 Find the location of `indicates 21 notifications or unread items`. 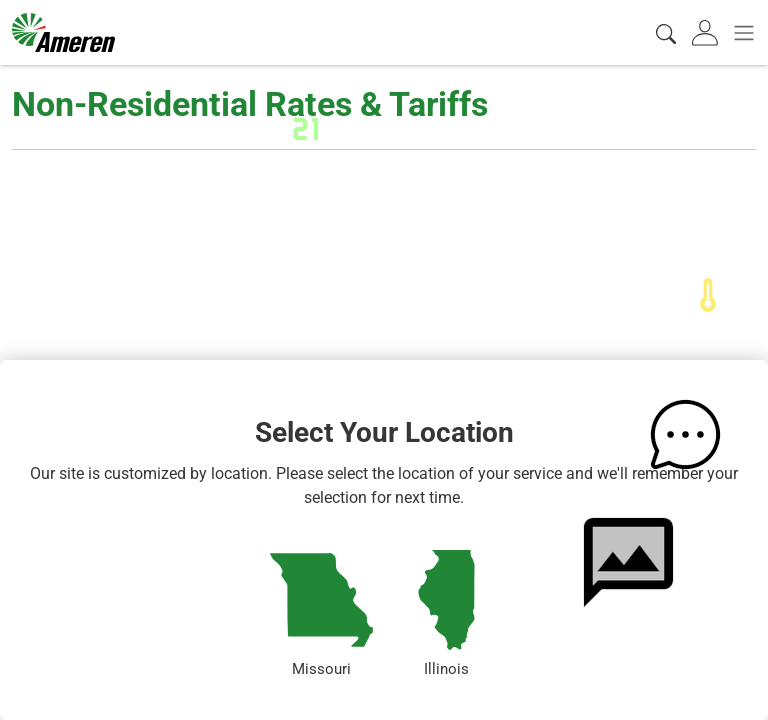

indicates 21 notifications or unread items is located at coordinates (307, 129).